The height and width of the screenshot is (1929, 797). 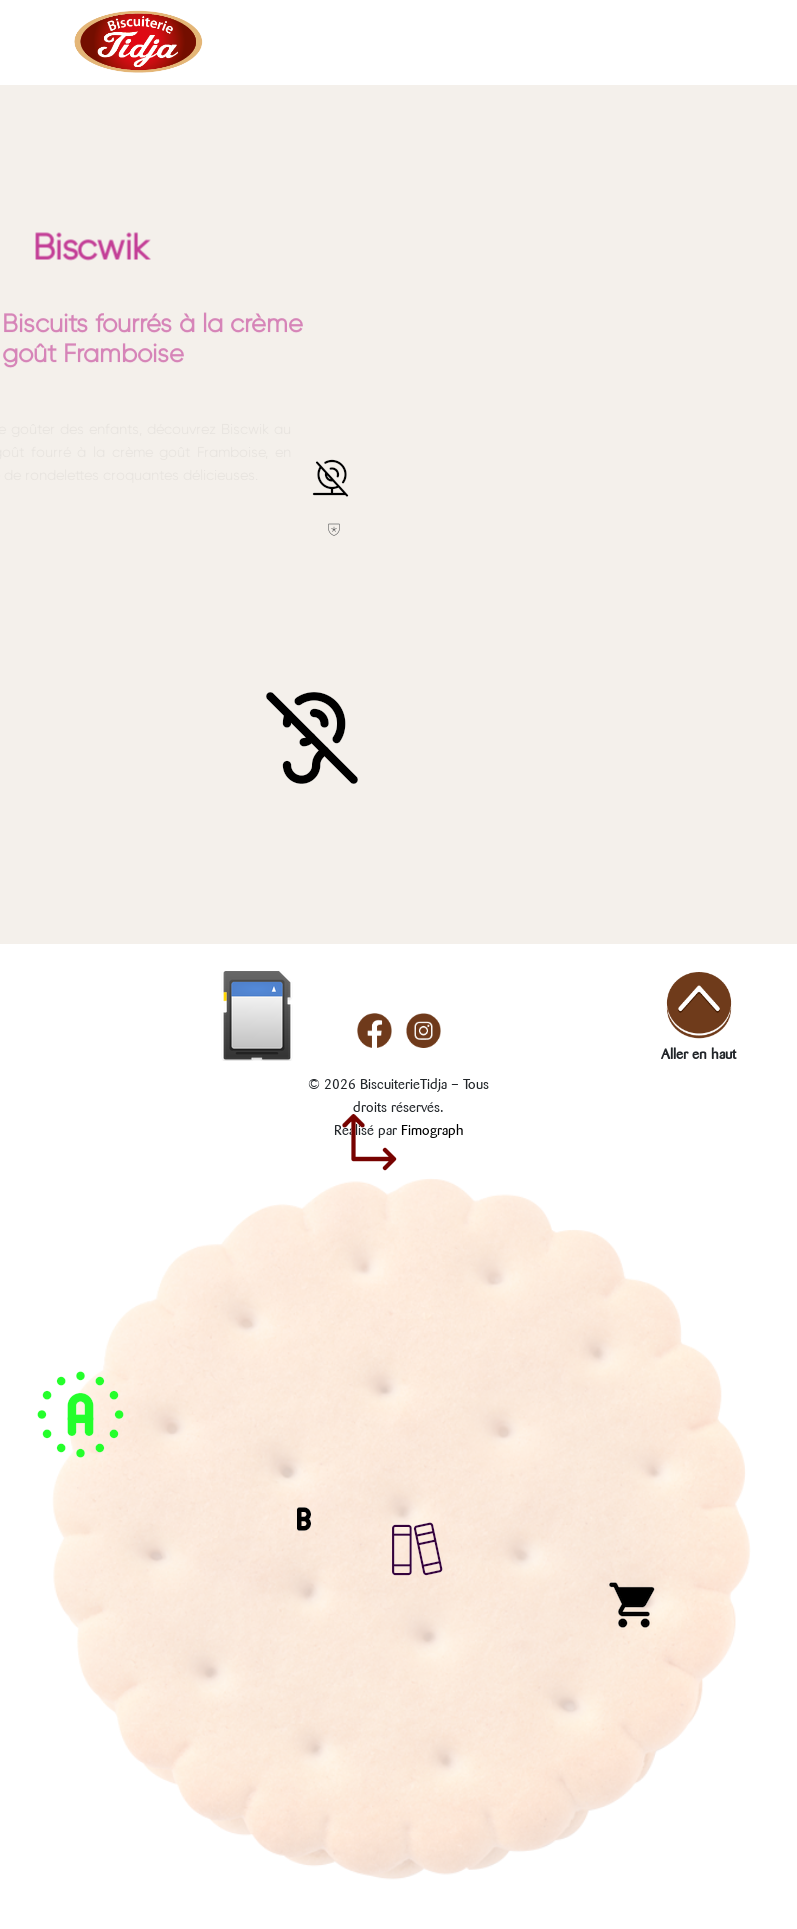 What do you see at coordinates (334, 529) in the screenshot?
I see `view security rating or trust status` at bounding box center [334, 529].